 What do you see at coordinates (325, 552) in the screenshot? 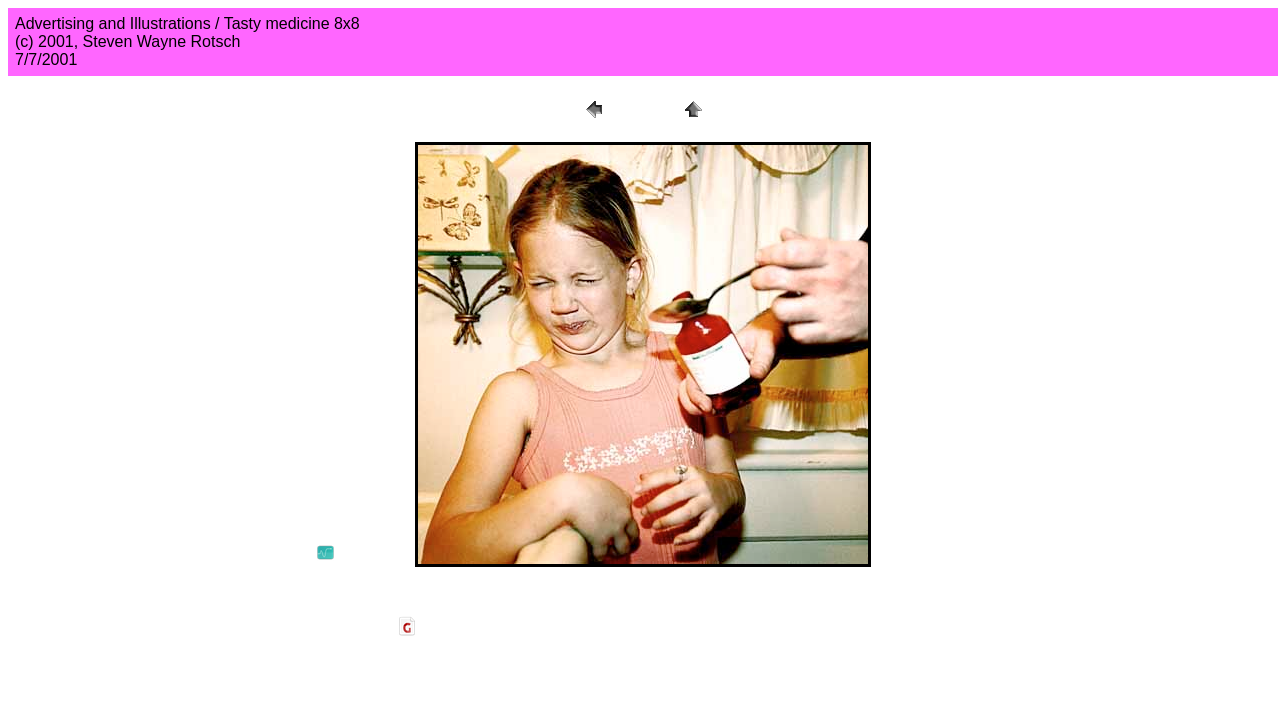
I see `open system resource monitor` at bounding box center [325, 552].